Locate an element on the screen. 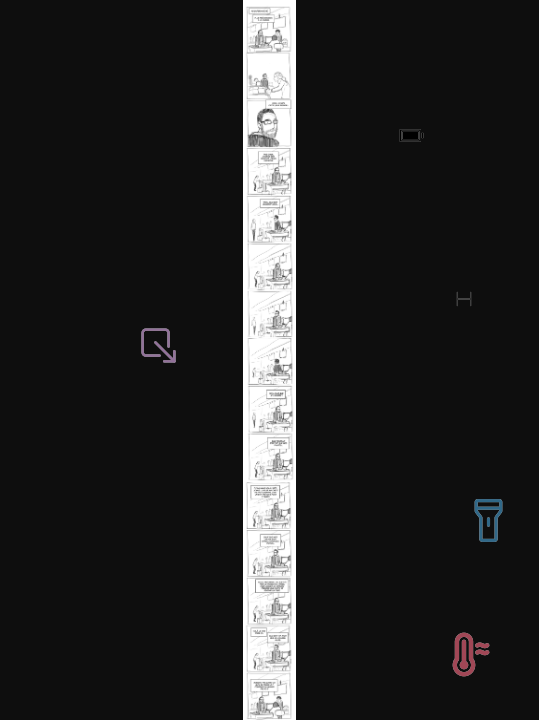  indicates battery is fully charged is located at coordinates (411, 135).